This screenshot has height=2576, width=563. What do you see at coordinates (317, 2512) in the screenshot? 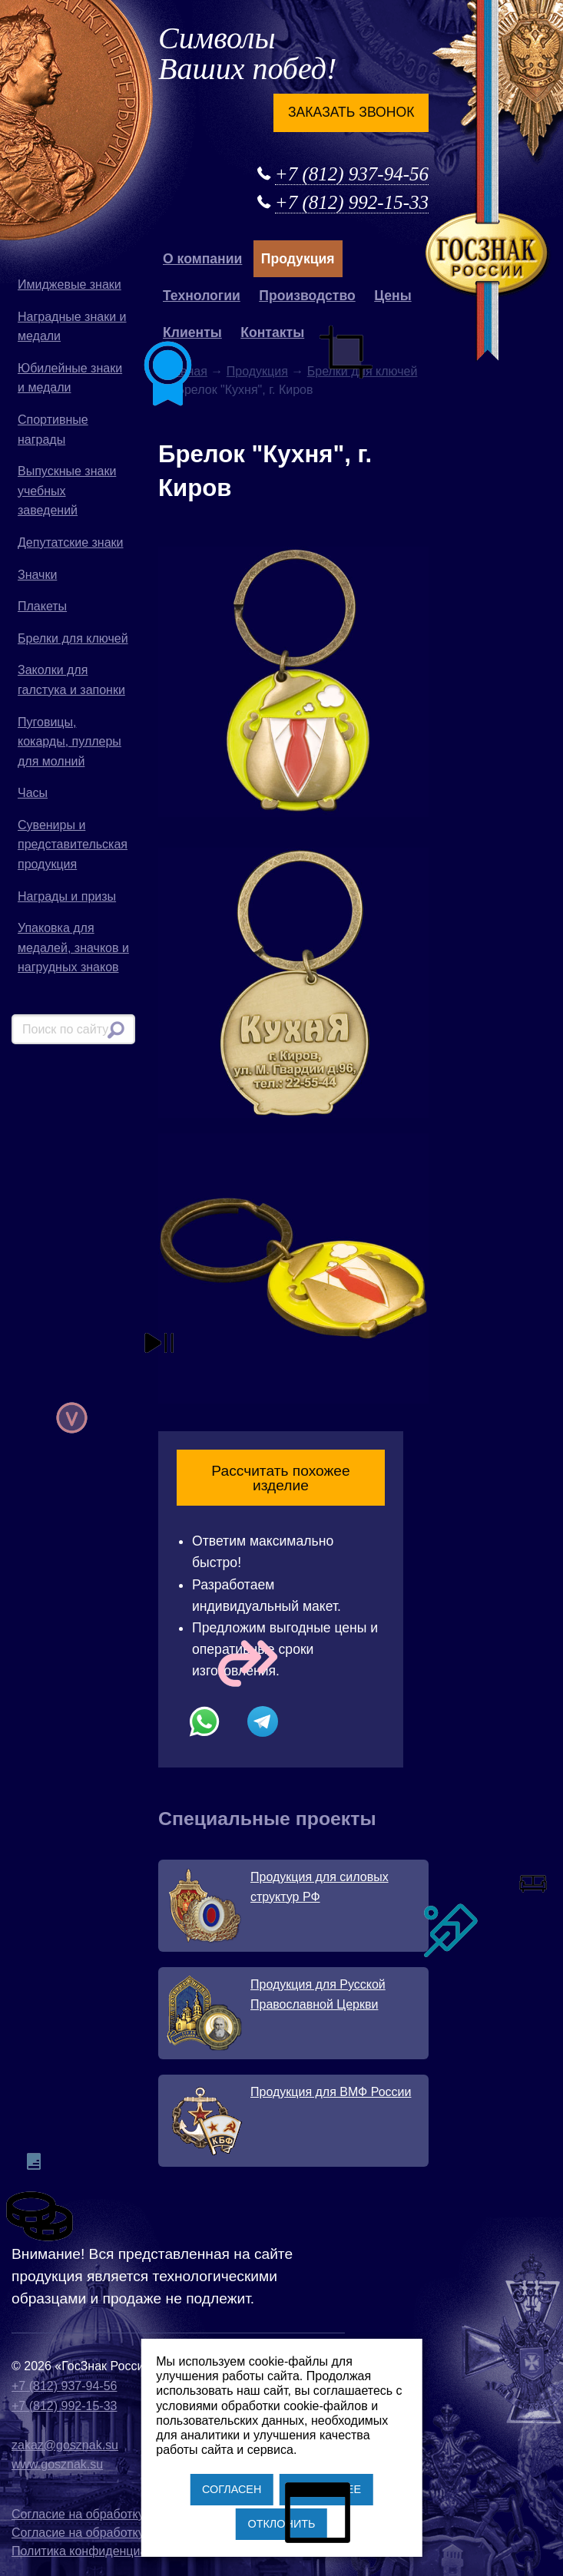
I see `open browser or web application` at bounding box center [317, 2512].